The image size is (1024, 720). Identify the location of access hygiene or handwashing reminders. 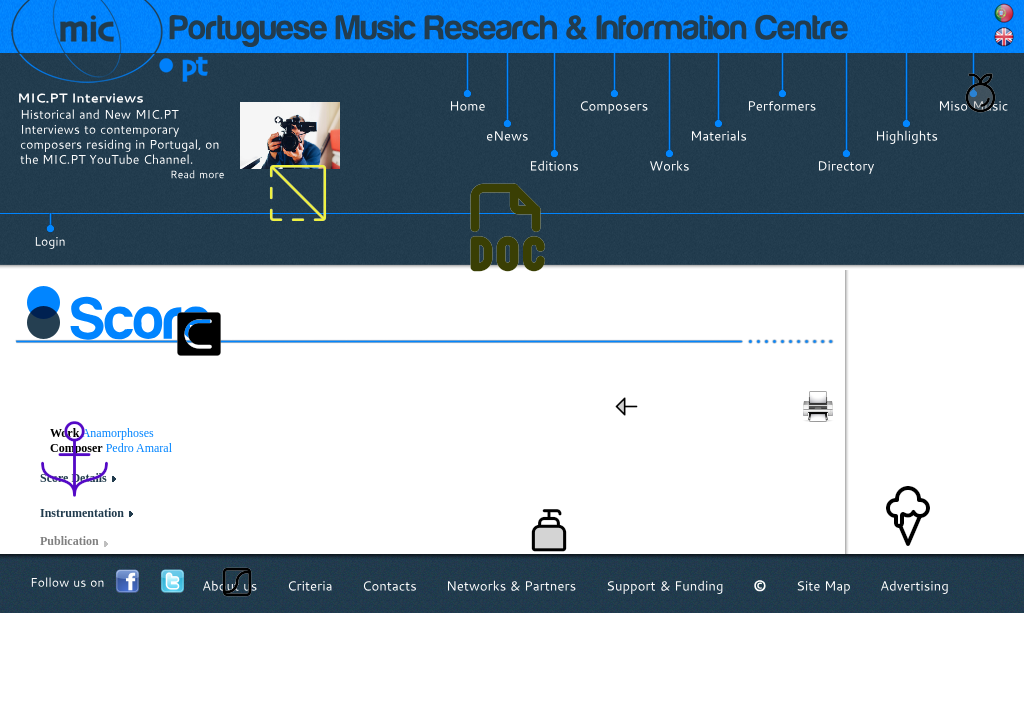
(549, 531).